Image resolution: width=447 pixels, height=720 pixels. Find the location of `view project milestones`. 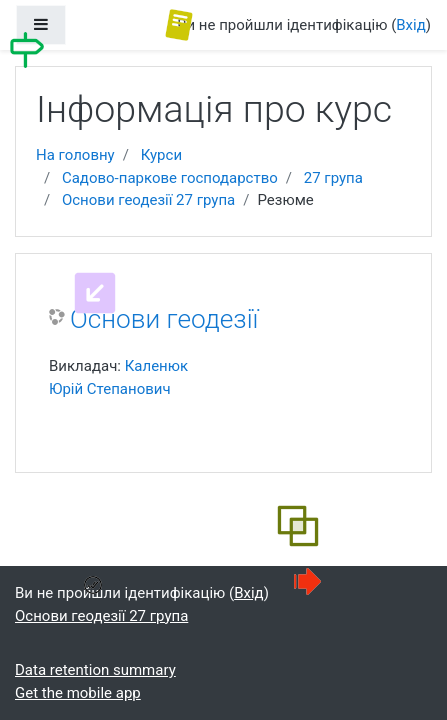

view project milestones is located at coordinates (26, 50).